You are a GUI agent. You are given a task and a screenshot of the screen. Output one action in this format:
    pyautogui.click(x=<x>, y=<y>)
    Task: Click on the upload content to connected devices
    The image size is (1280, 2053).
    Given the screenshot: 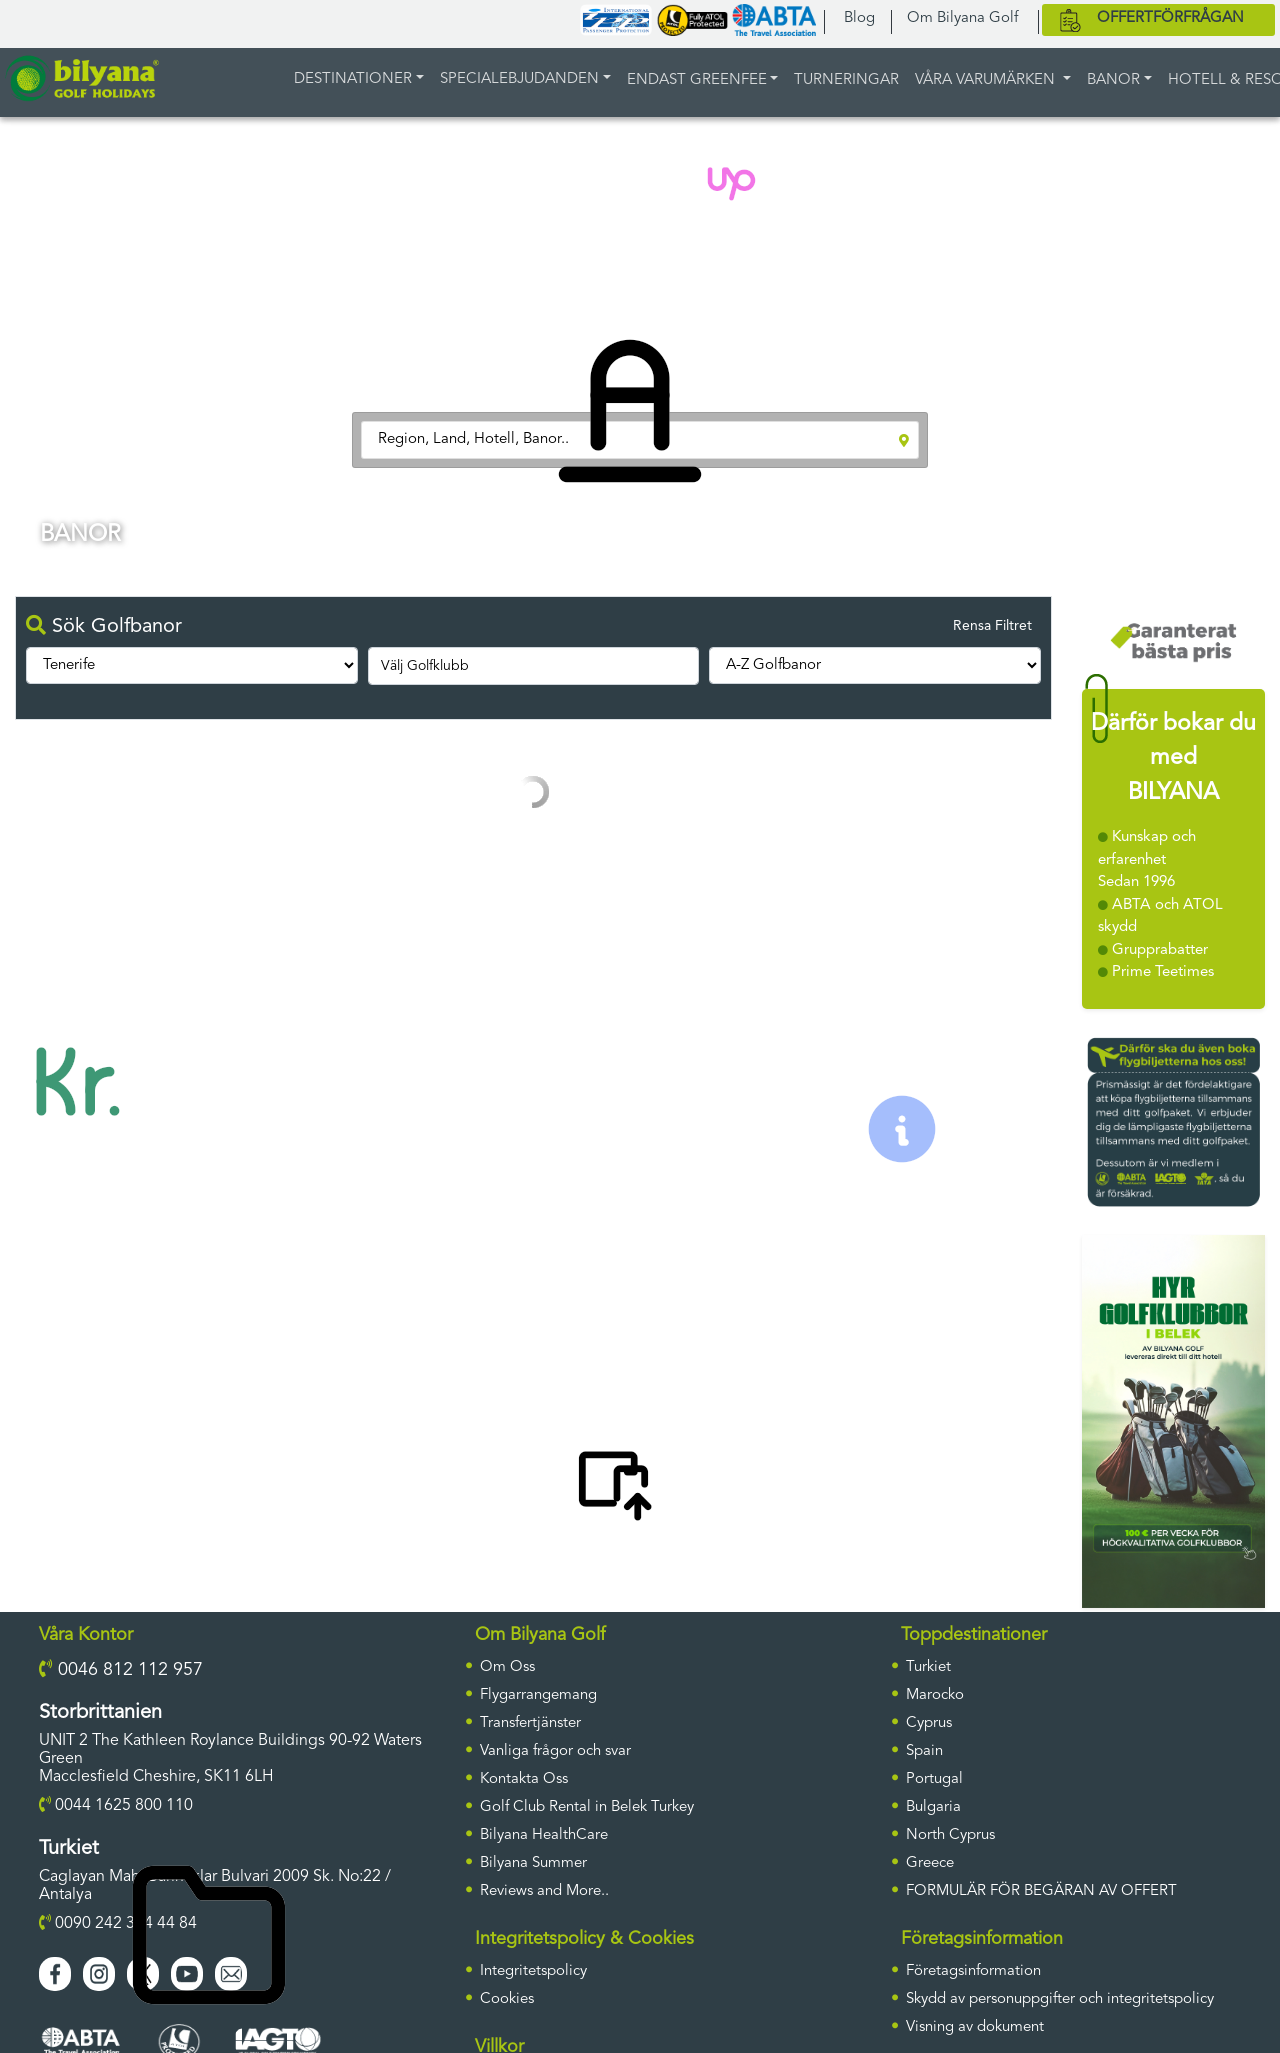 What is the action you would take?
    pyautogui.click(x=613, y=1482)
    